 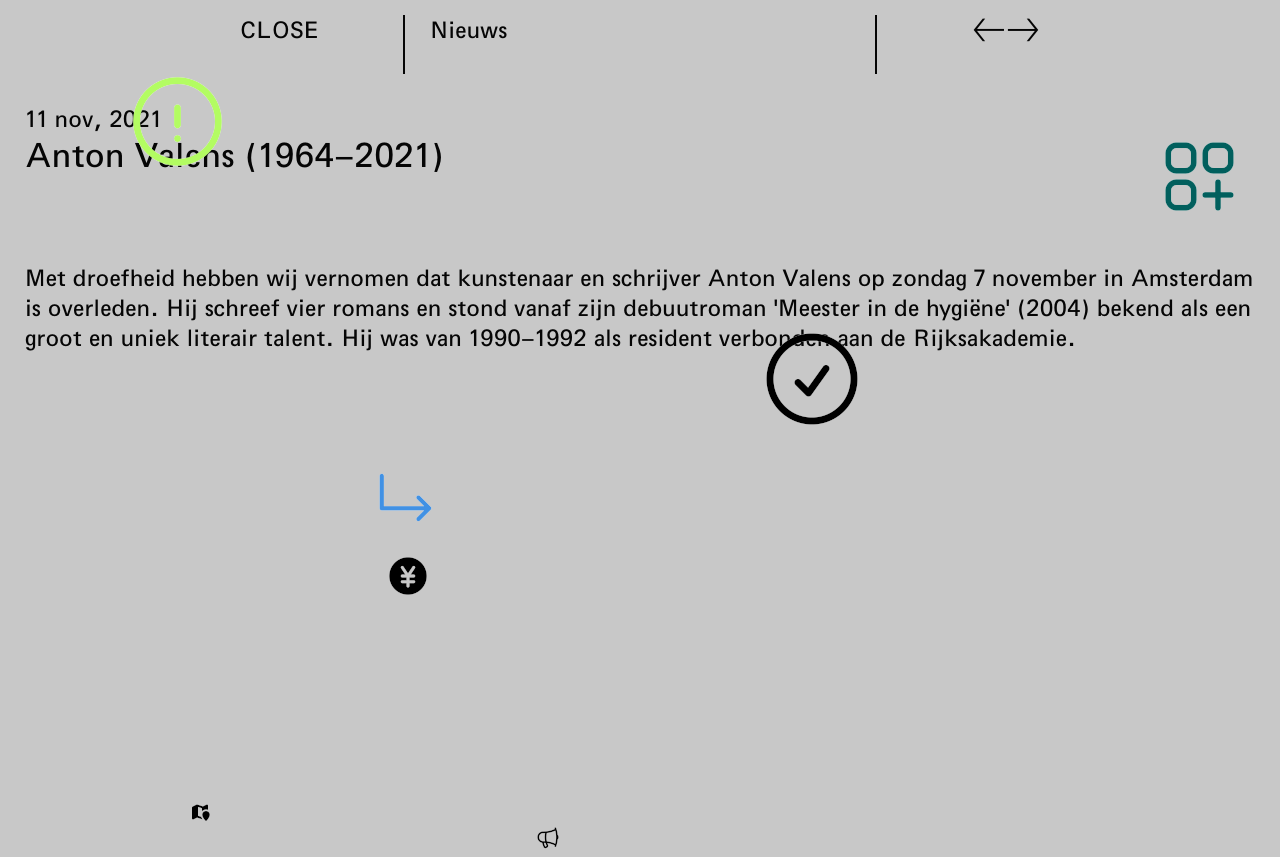 What do you see at coordinates (408, 576) in the screenshot?
I see `view price in japanese yen` at bounding box center [408, 576].